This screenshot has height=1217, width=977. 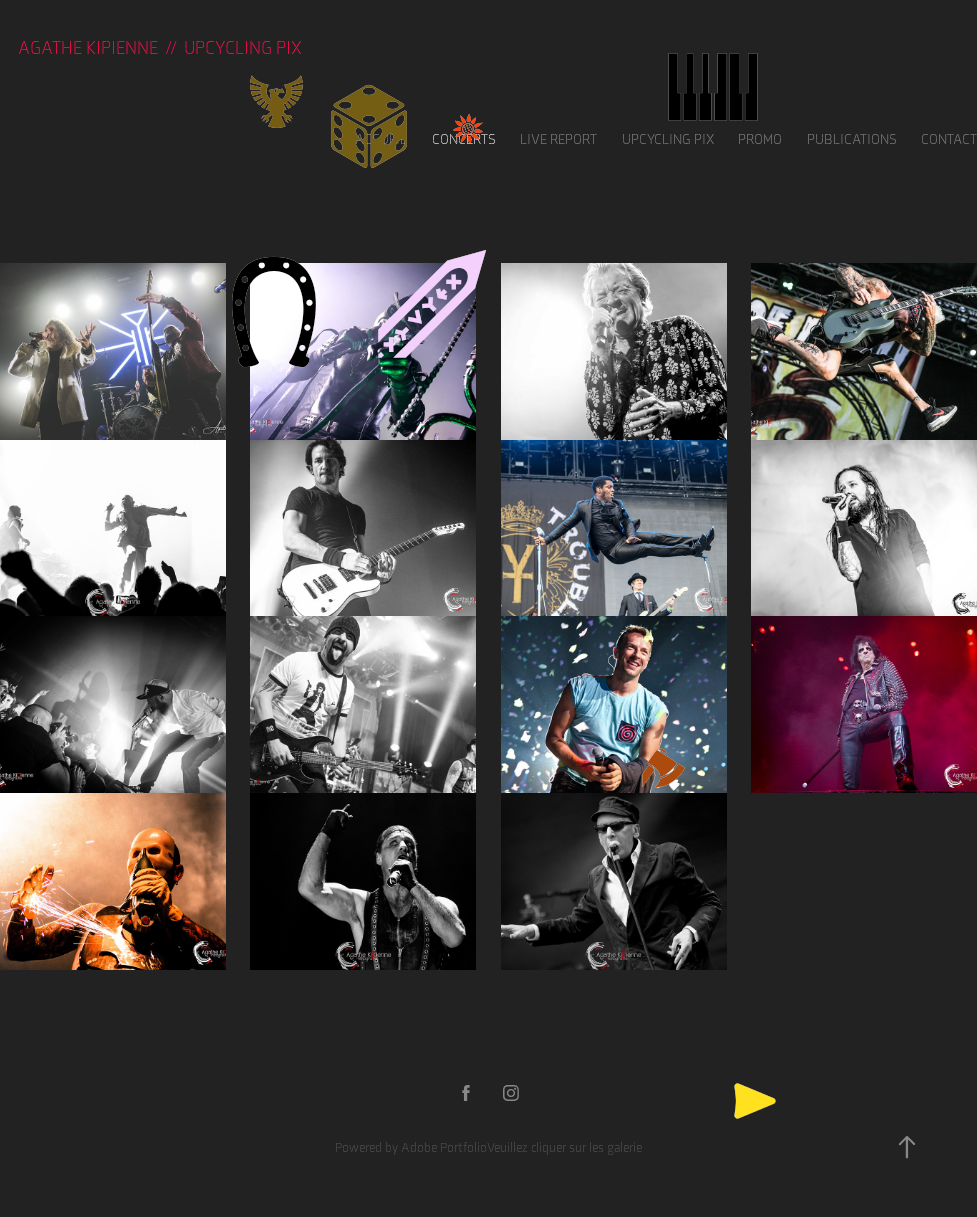 I want to click on start or resume media playback, so click(x=755, y=1101).